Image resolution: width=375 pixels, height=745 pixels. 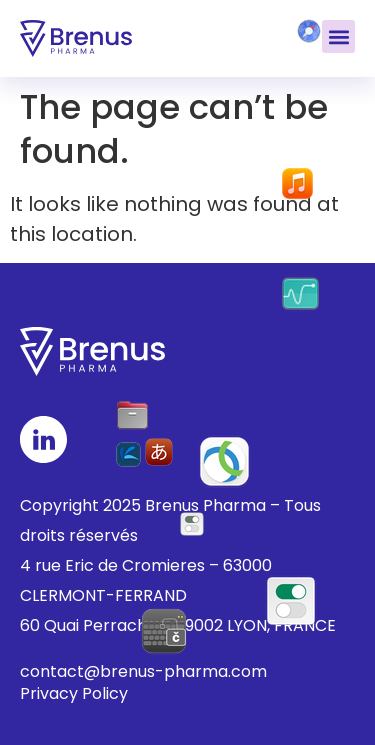 What do you see at coordinates (159, 452) in the screenshot?
I see `open JapaChar app for learning Japanese characters` at bounding box center [159, 452].